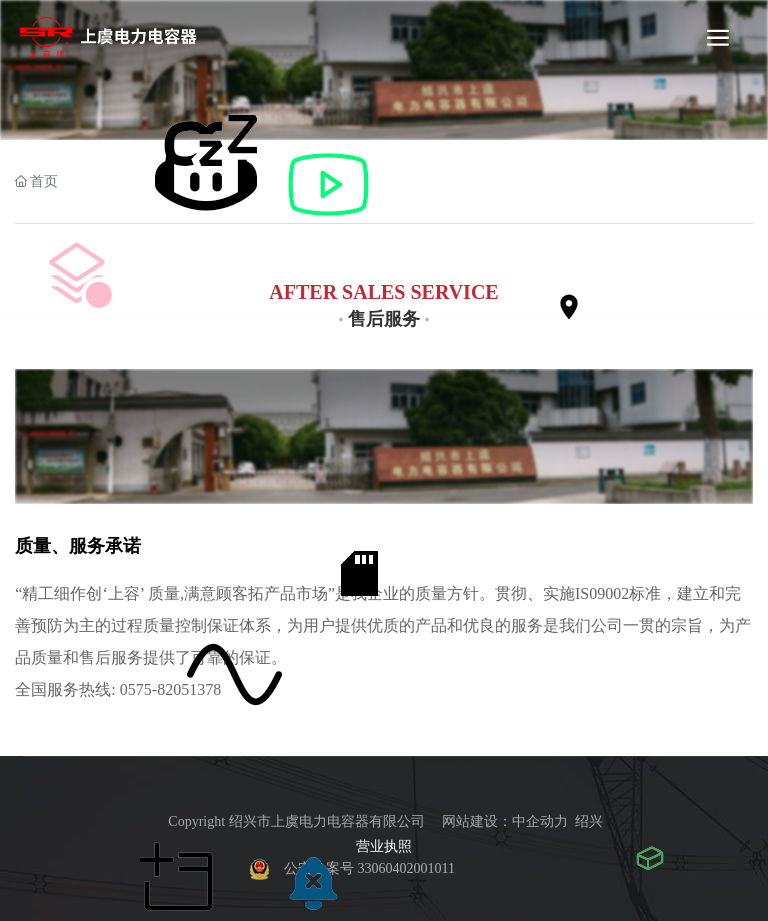 The image size is (768, 921). I want to click on indicates audio or sound wave settings, so click(234, 674).